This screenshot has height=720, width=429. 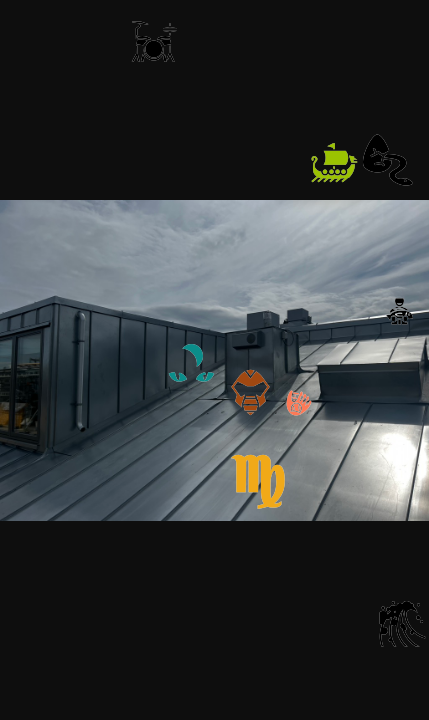 I want to click on access robot or mech customization options, so click(x=250, y=392).